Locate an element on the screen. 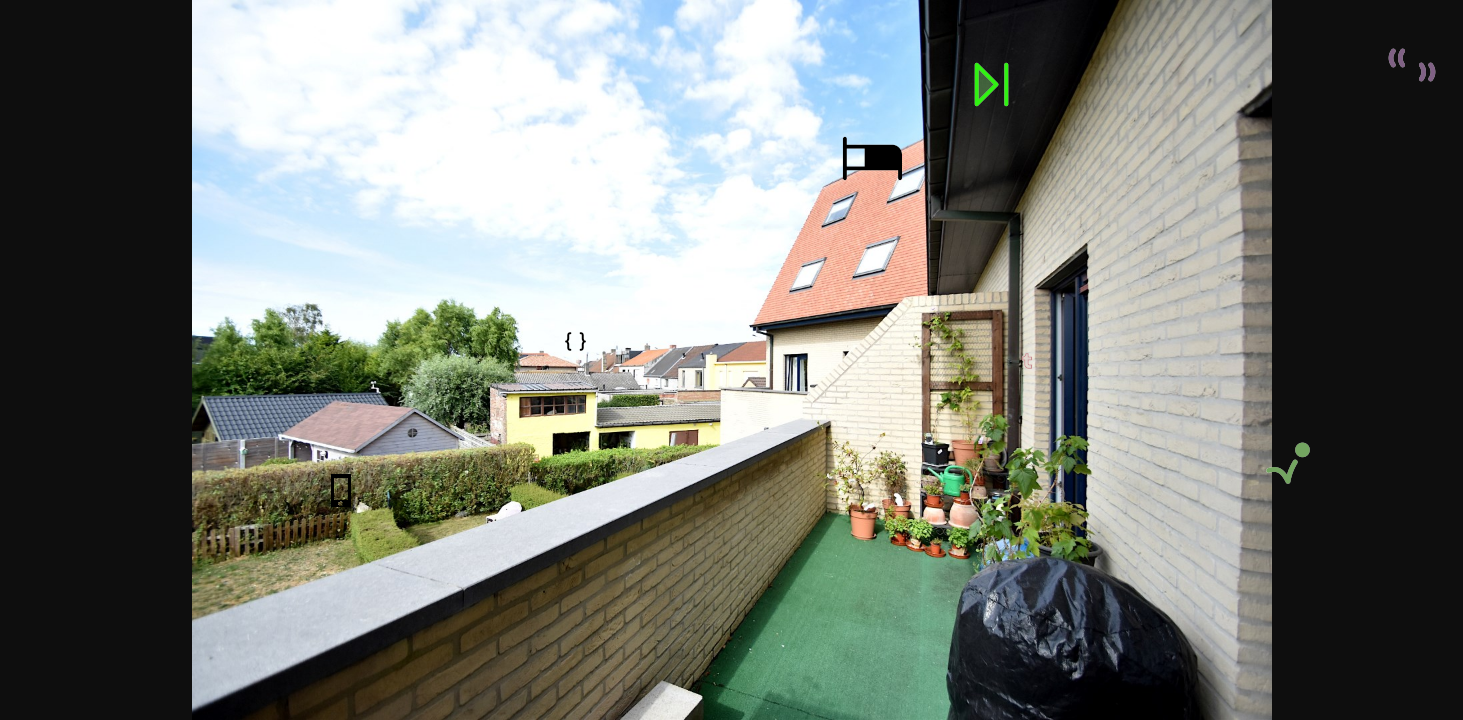 The width and height of the screenshot is (1463, 720). view testimonials or customer quotes is located at coordinates (1412, 65).